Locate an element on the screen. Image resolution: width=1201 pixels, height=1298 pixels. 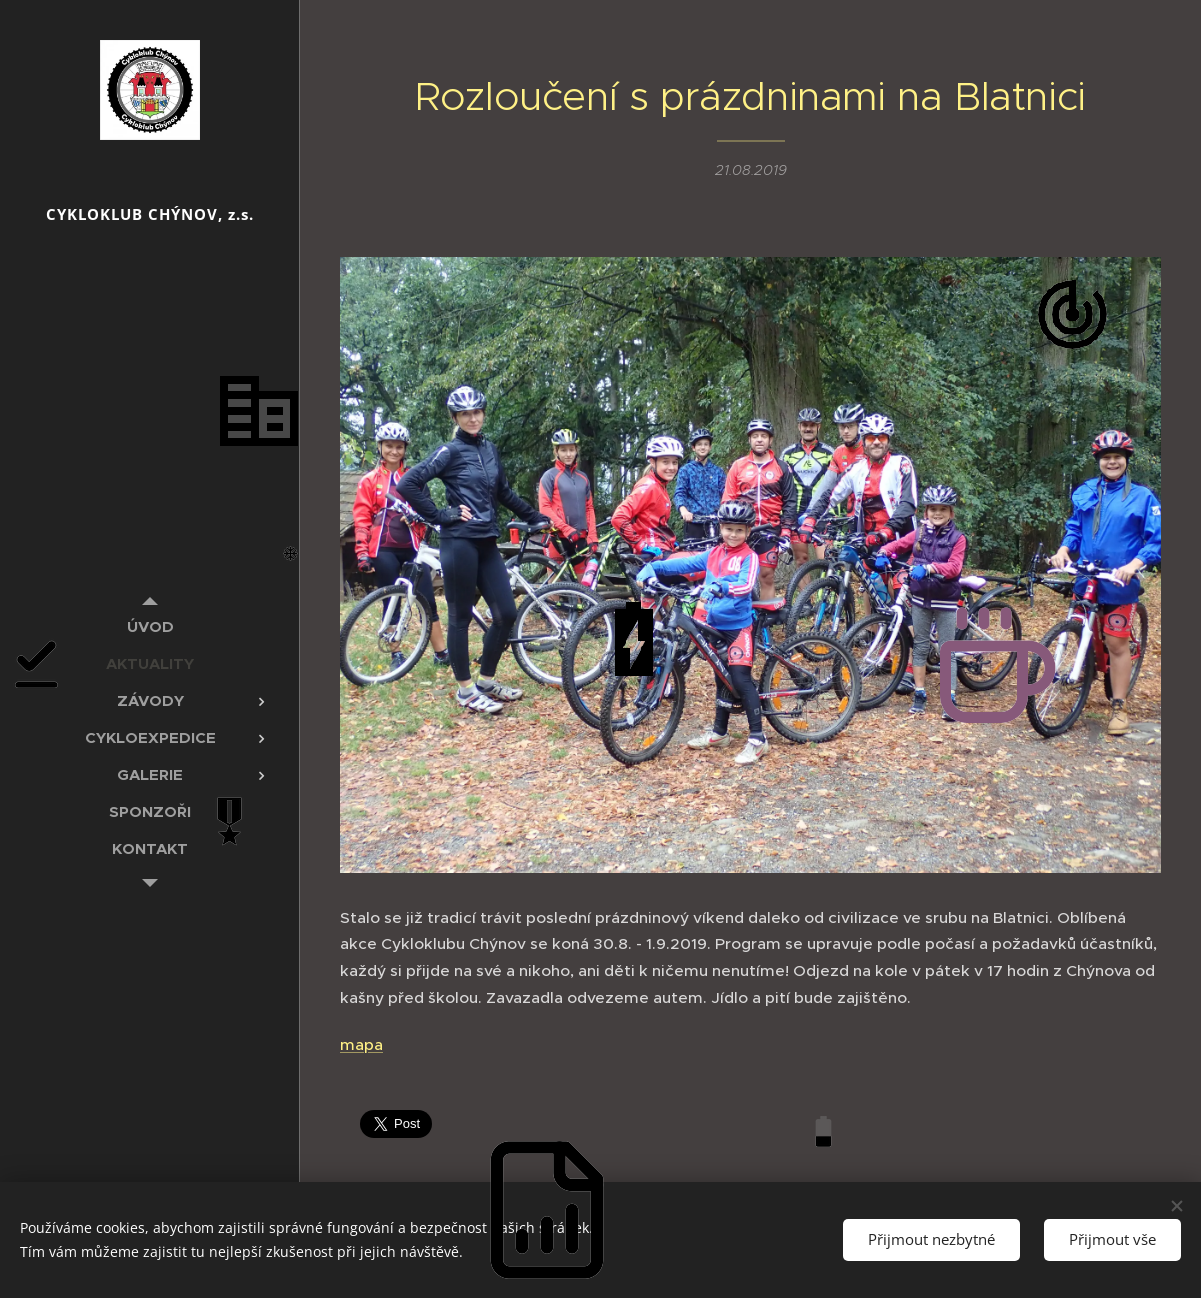
track changes or revisions in a document is located at coordinates (1072, 314).